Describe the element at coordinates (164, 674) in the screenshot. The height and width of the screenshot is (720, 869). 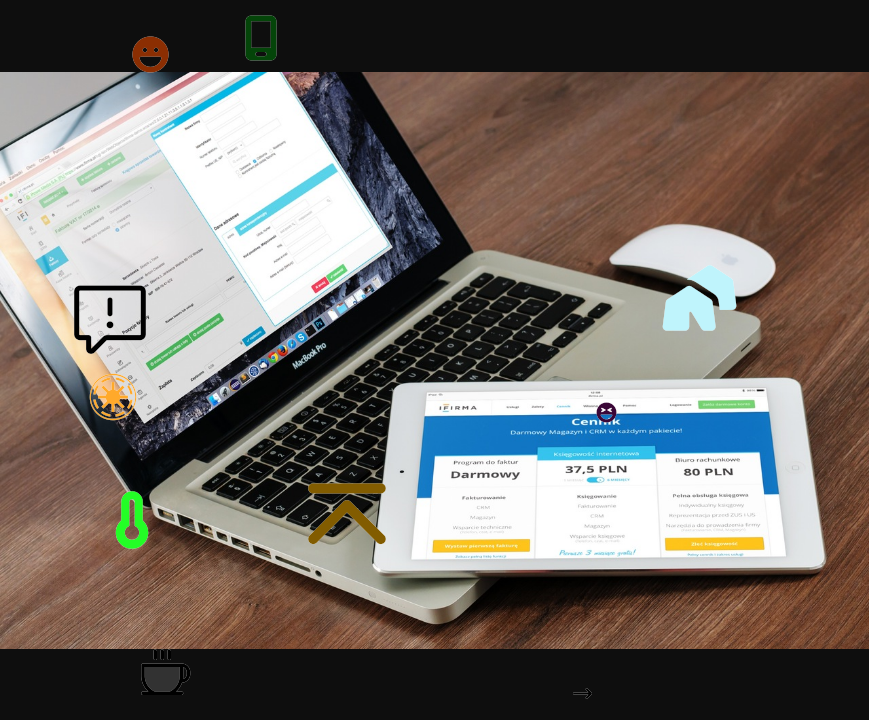
I see `find nearby coffee shops or cafés` at that location.